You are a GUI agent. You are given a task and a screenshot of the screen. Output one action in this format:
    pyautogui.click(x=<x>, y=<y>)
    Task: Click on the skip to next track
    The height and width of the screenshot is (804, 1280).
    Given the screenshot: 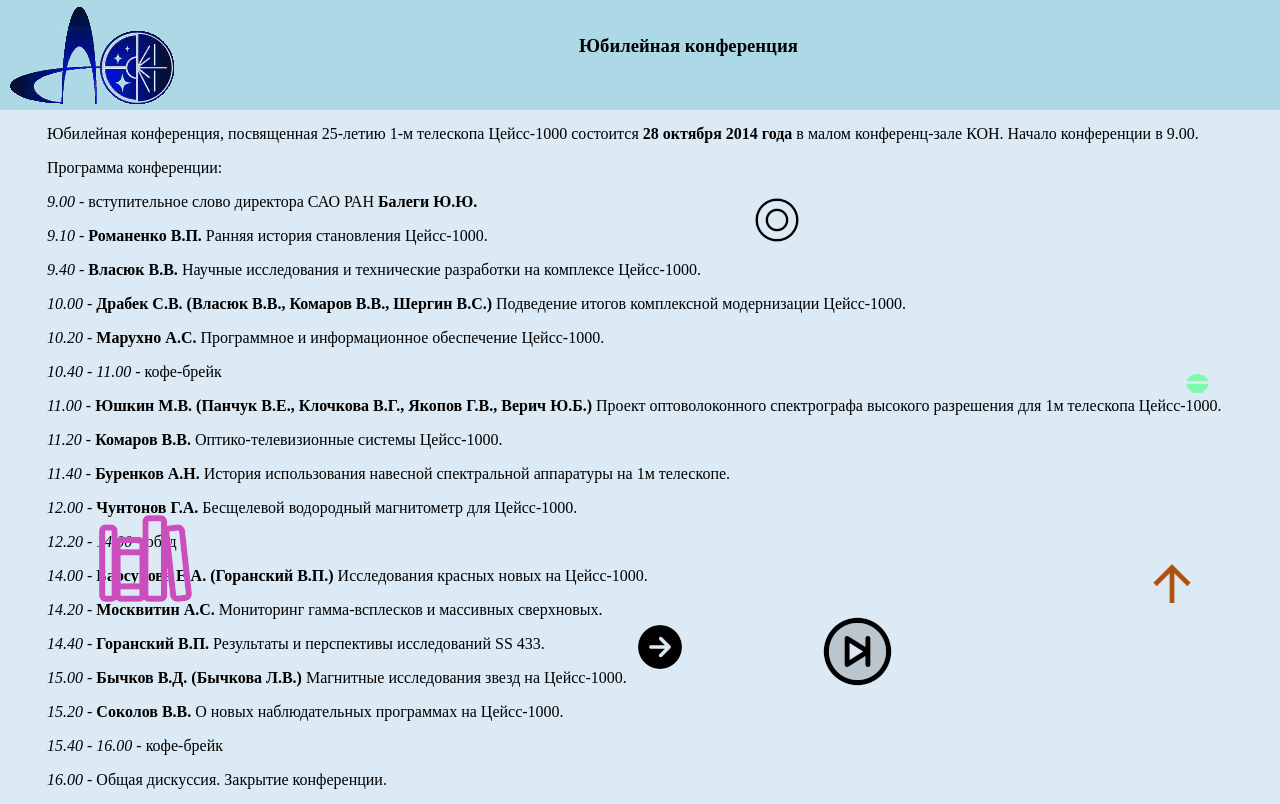 What is the action you would take?
    pyautogui.click(x=857, y=651)
    